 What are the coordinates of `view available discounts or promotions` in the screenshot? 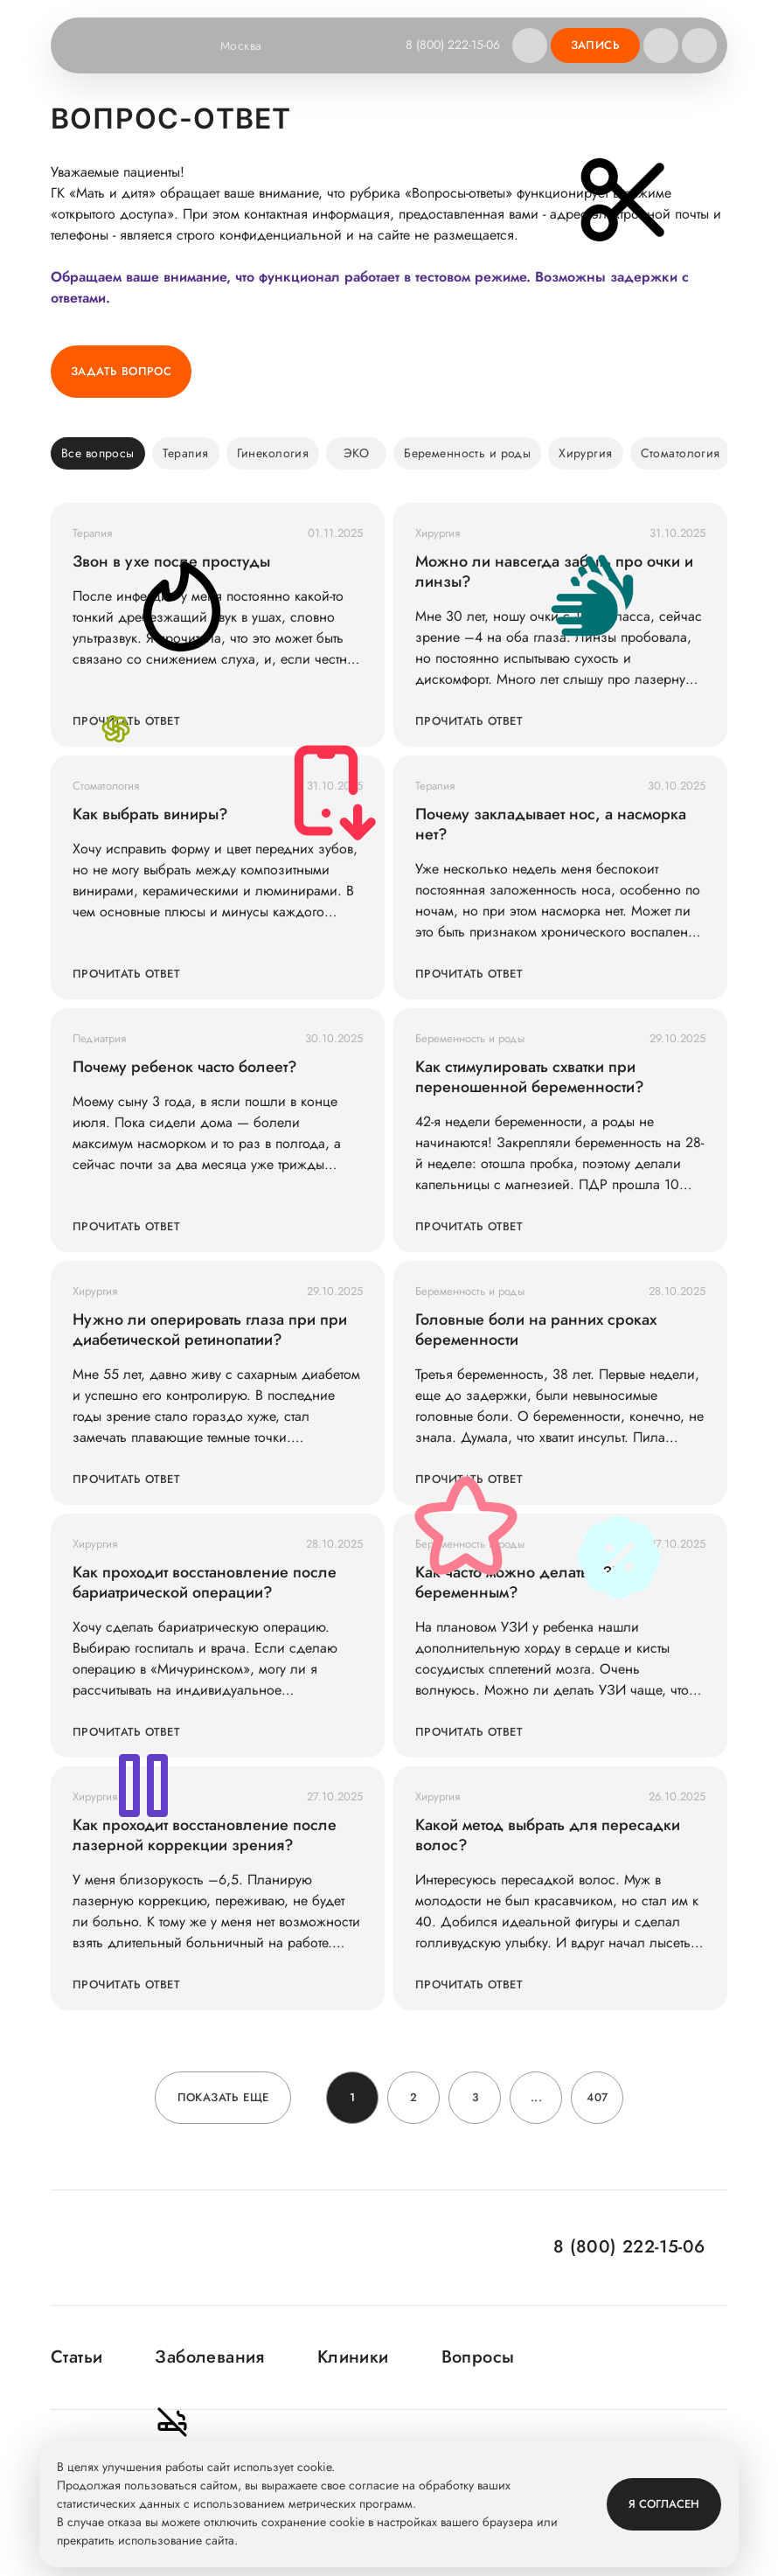 It's located at (619, 1557).